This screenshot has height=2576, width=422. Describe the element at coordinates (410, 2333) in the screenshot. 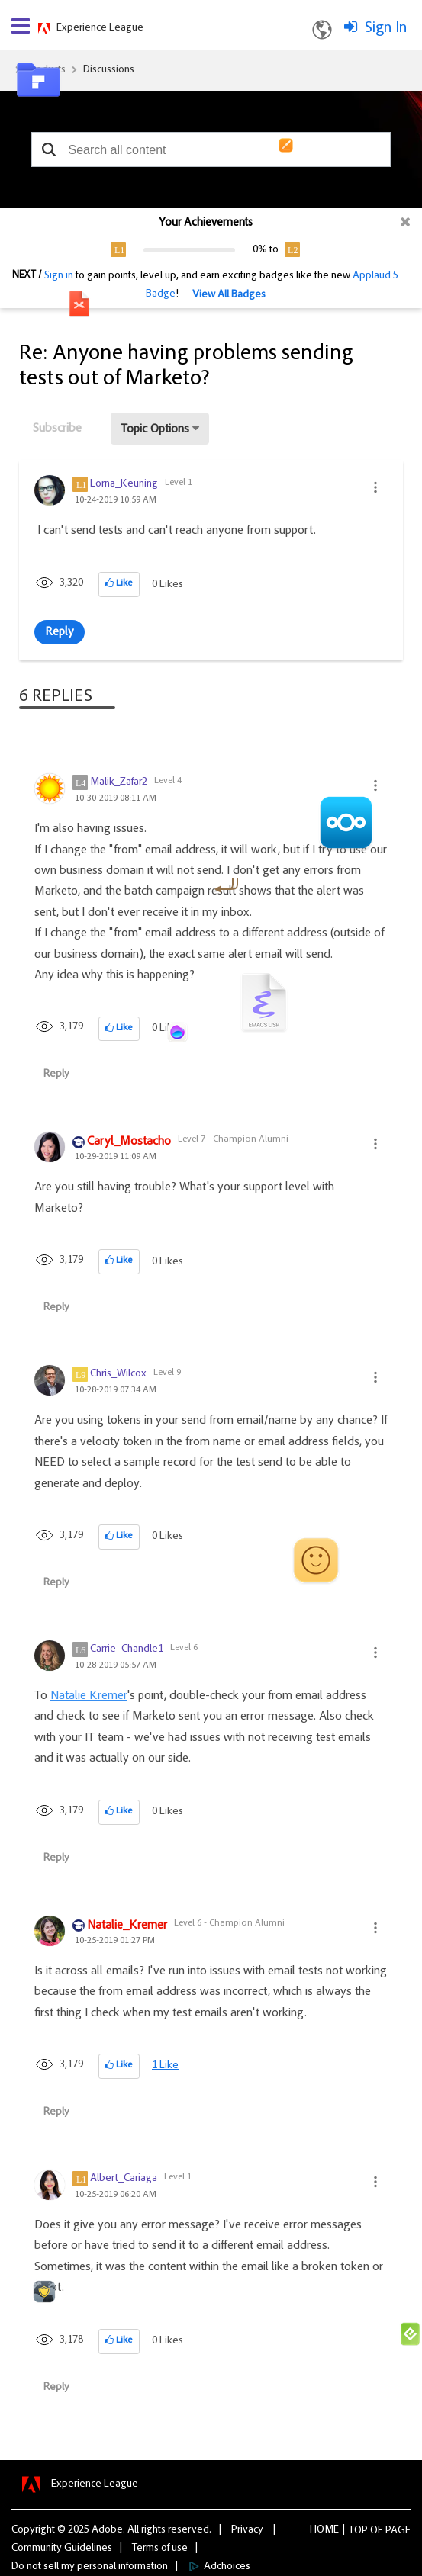

I see `an epub ebook file` at that location.